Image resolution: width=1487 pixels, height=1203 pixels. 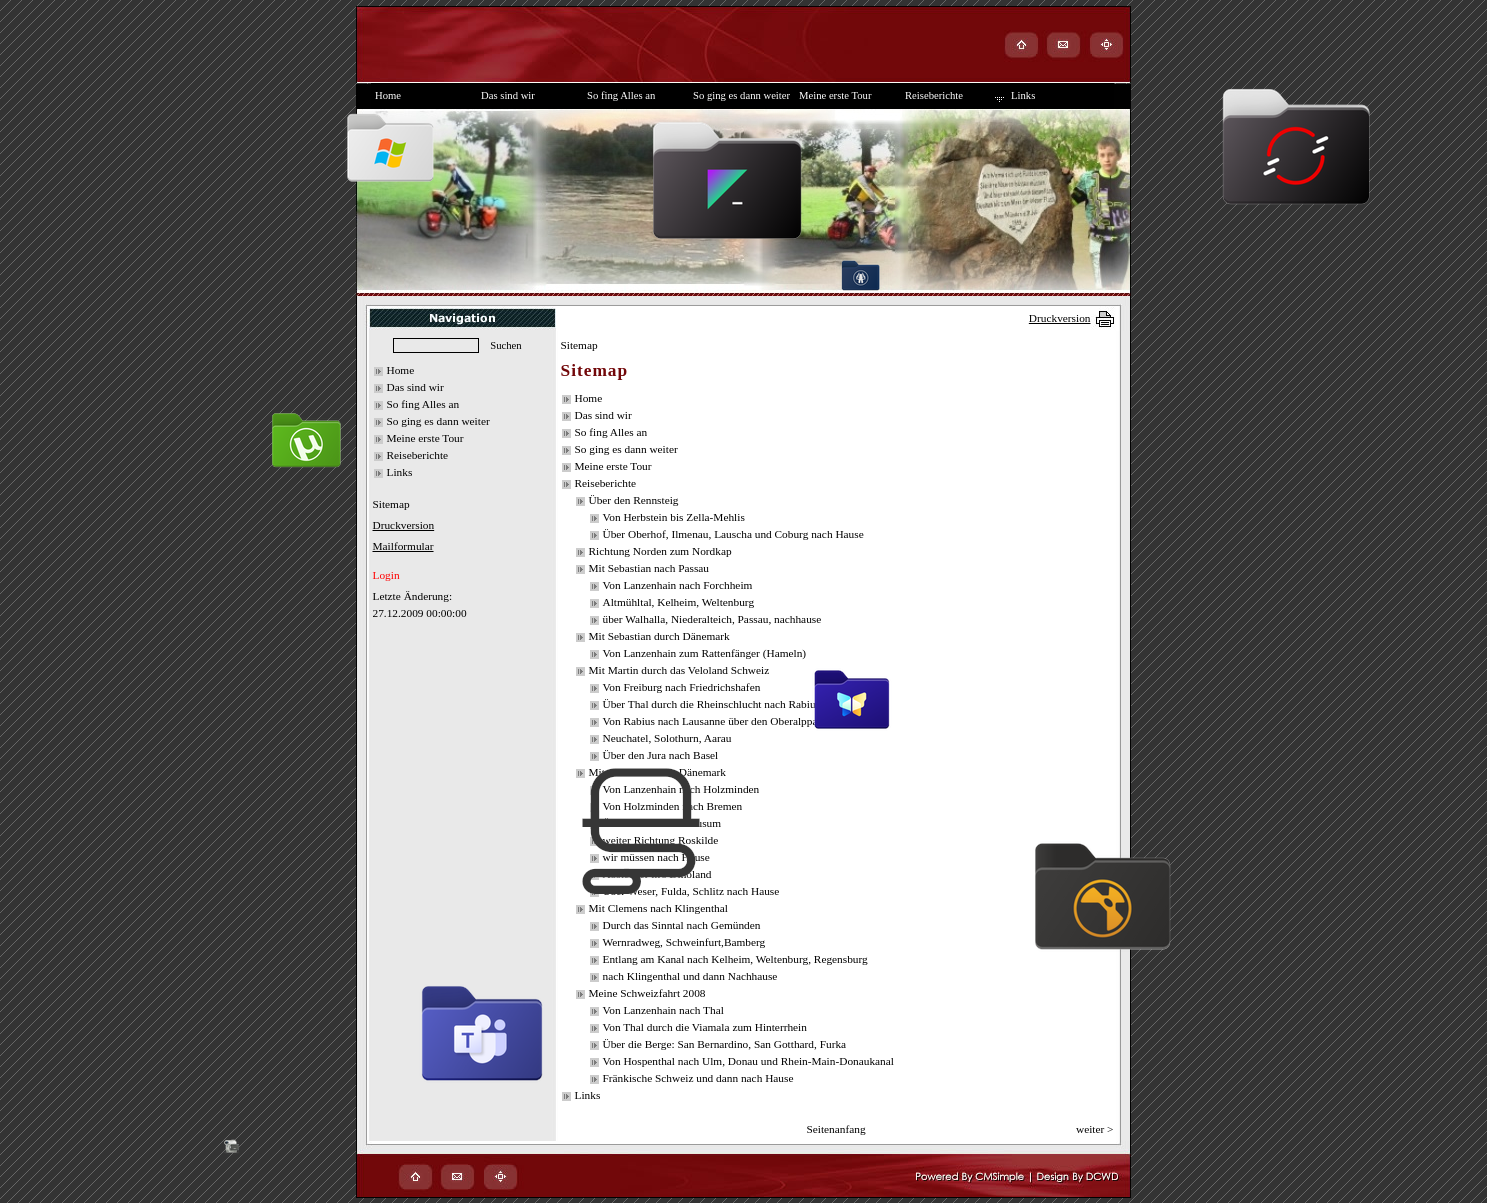 What do you see at coordinates (860, 276) in the screenshot?
I see `open NoLimits roller coaster simulation files` at bounding box center [860, 276].